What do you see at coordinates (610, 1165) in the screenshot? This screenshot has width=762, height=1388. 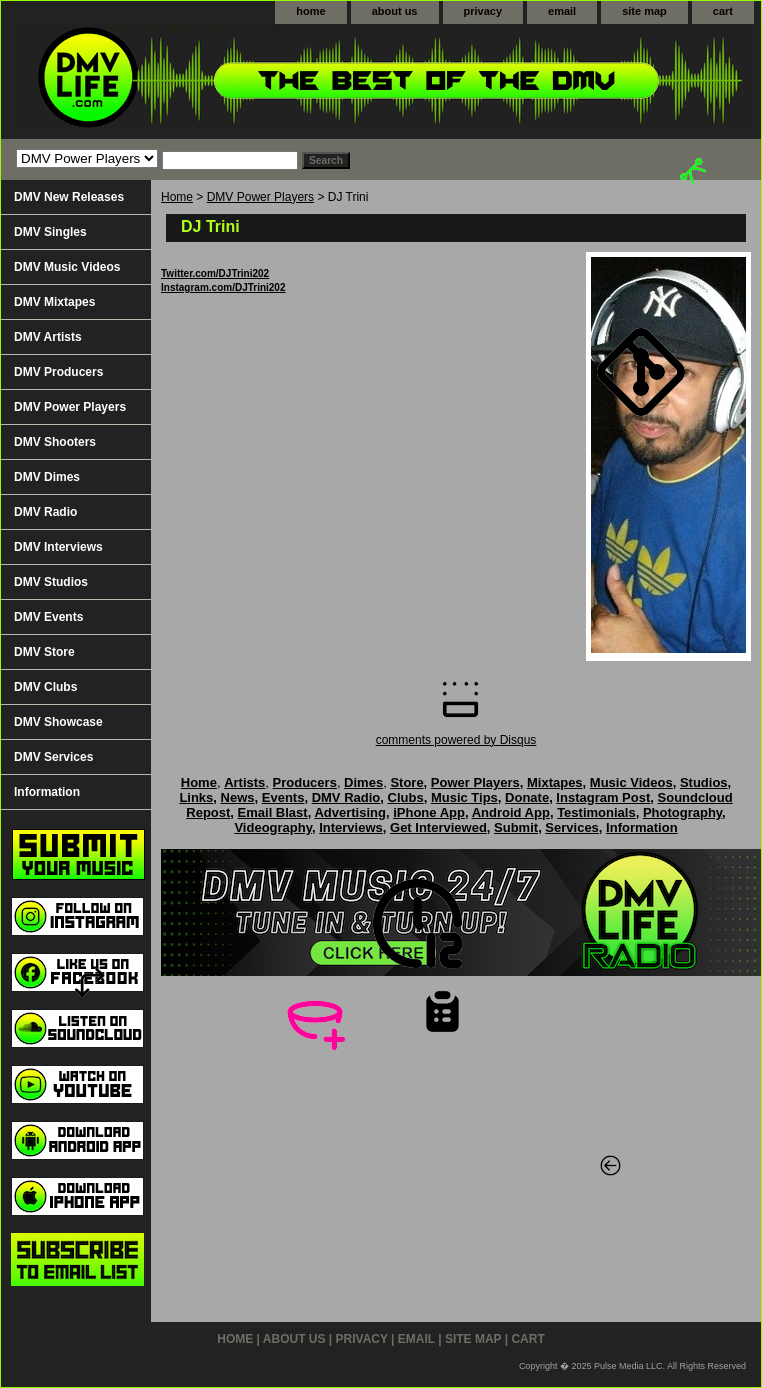 I see `go back to the previous page` at bounding box center [610, 1165].